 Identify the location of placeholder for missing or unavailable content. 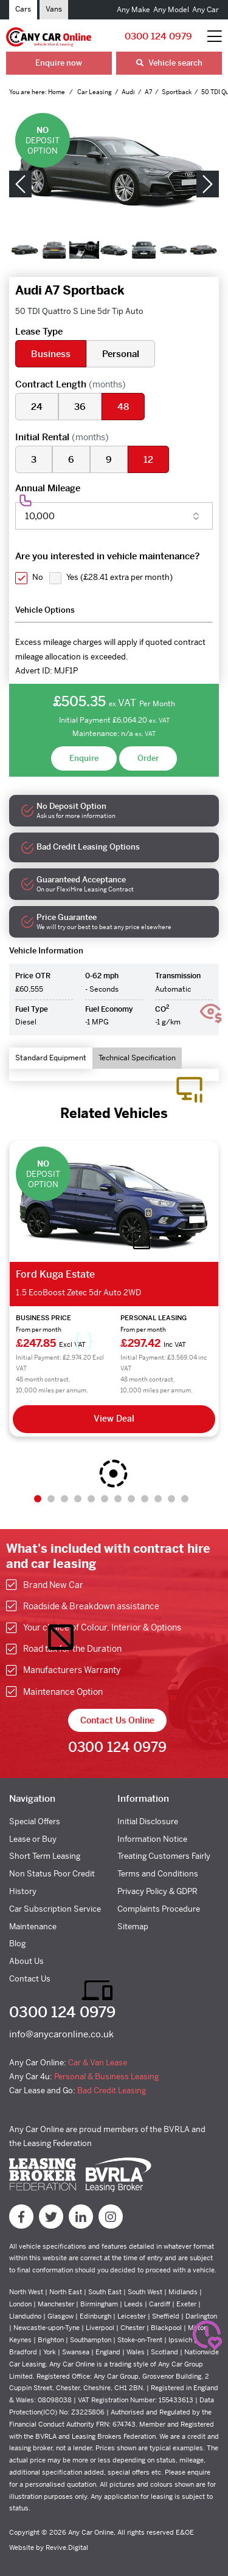
(61, 1637).